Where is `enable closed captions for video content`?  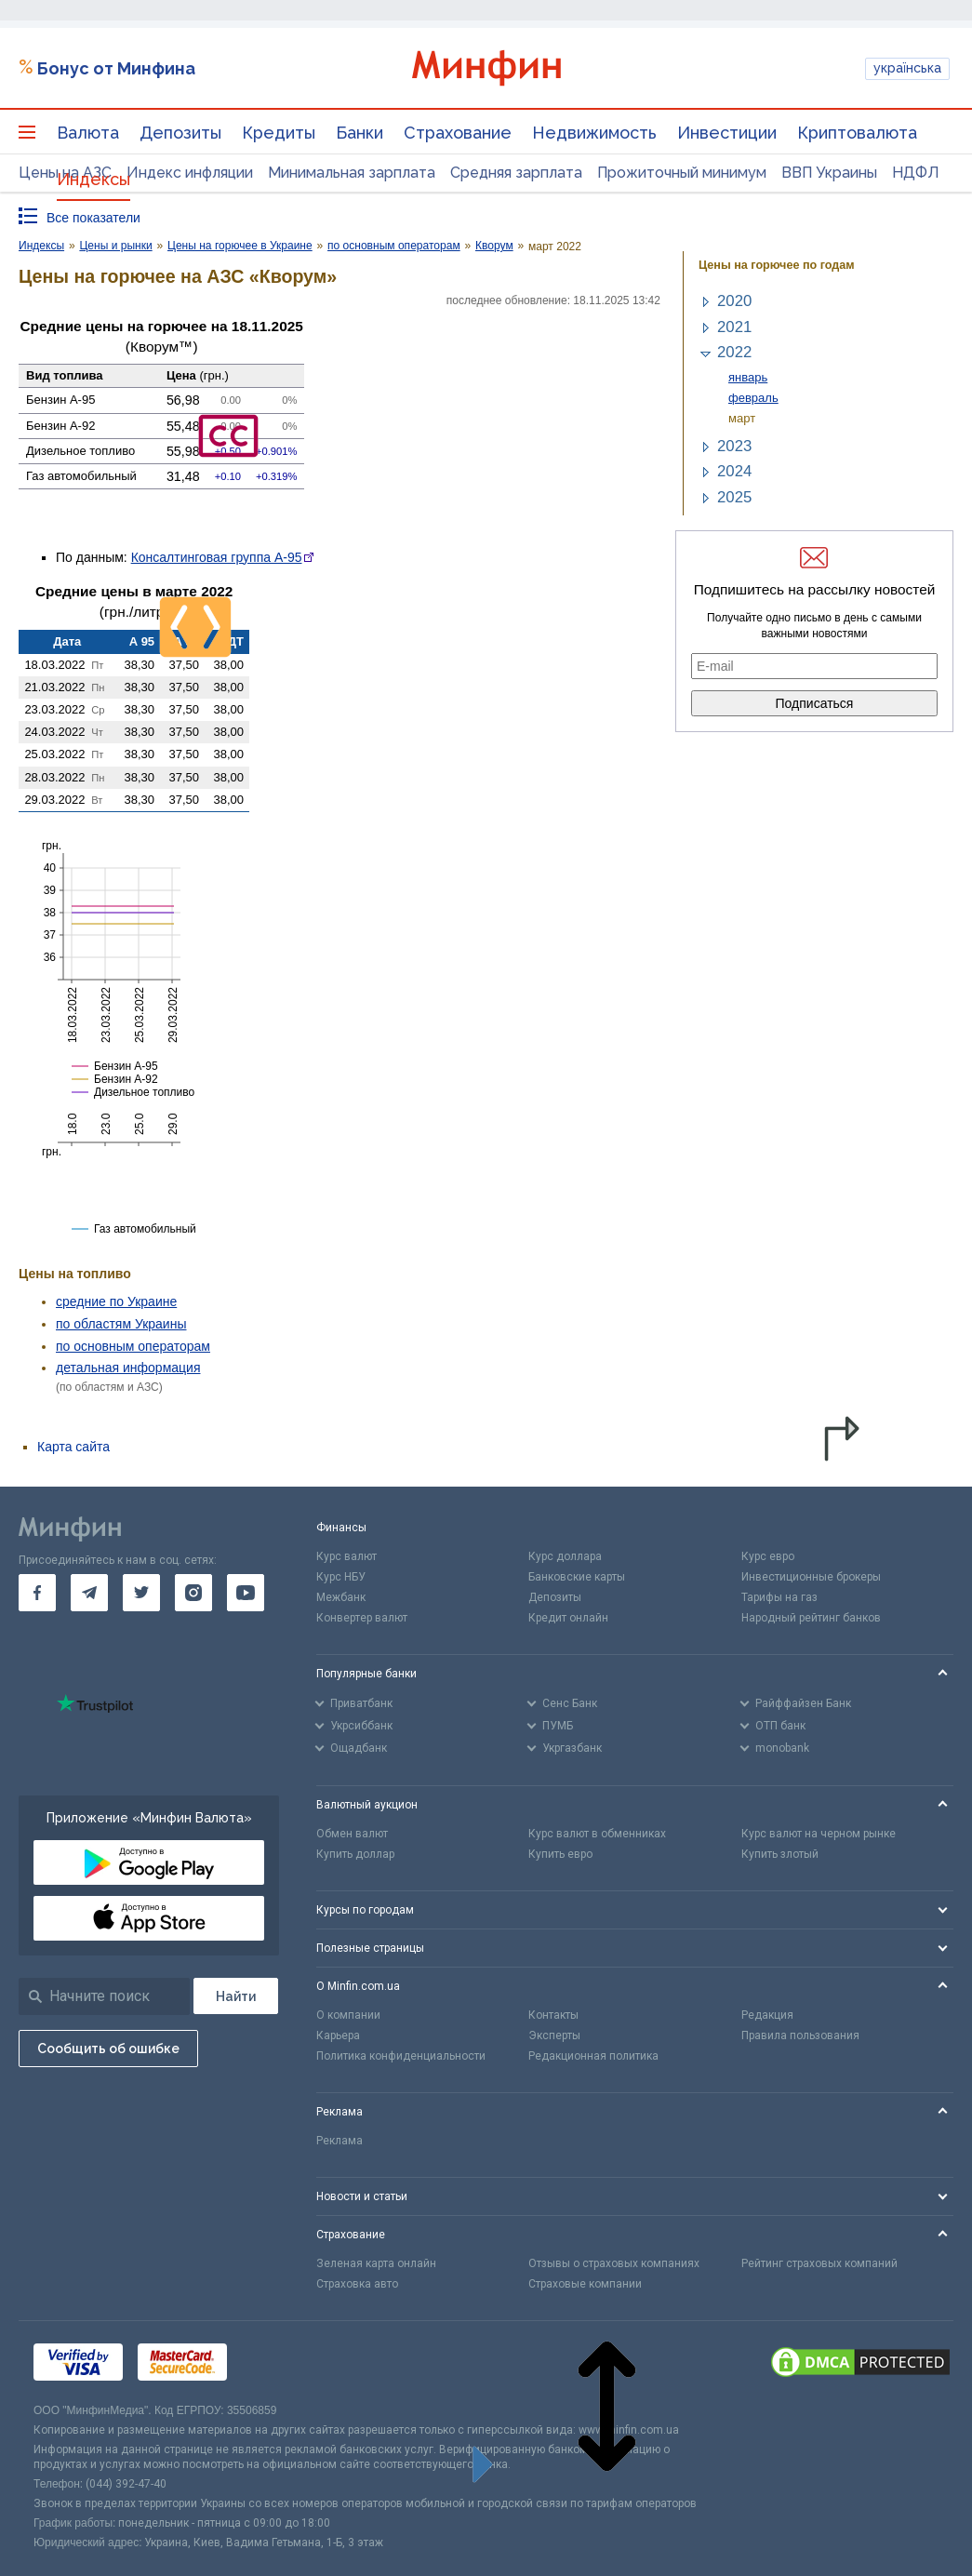 enable closed captions for video content is located at coordinates (228, 435).